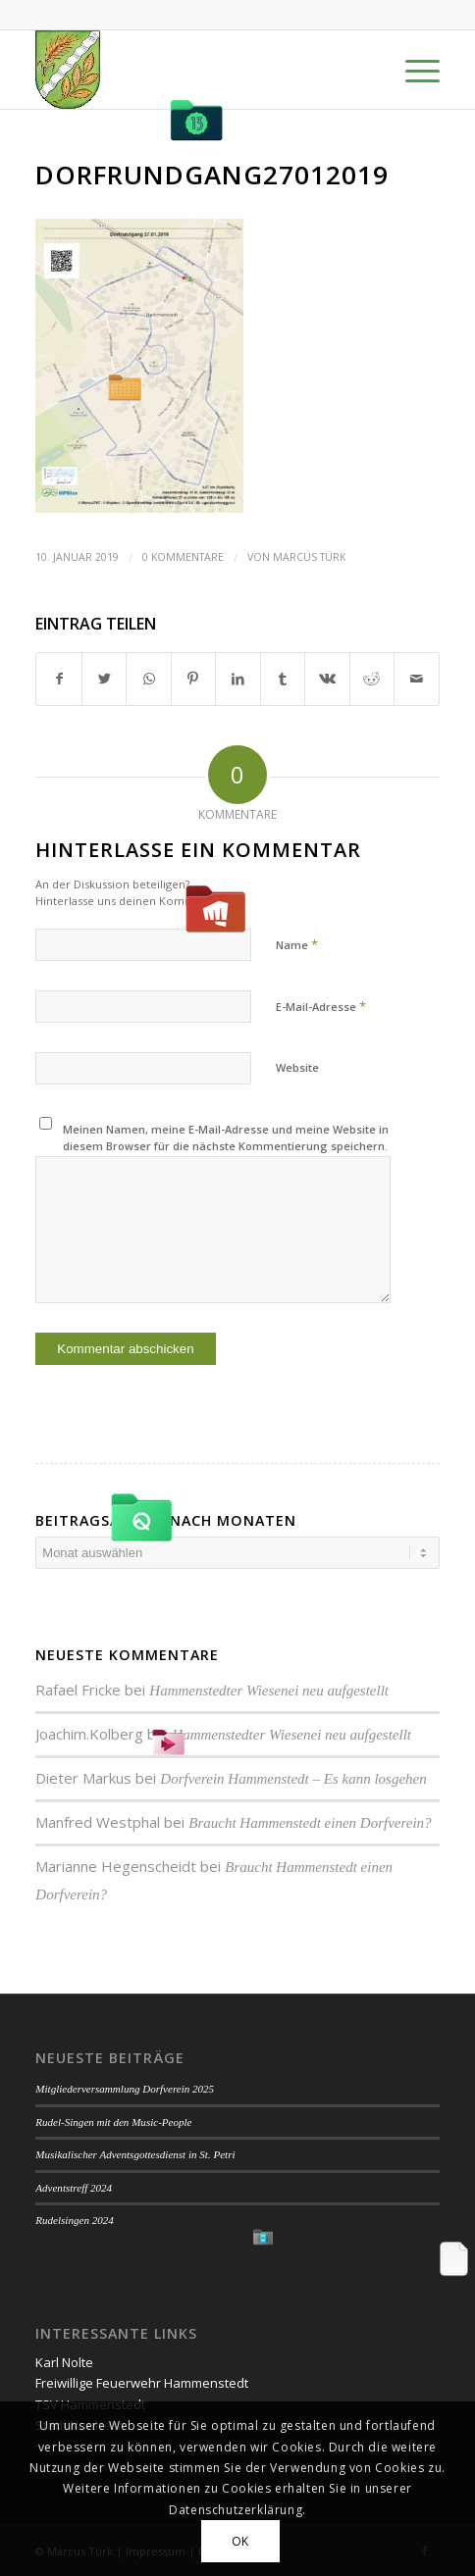  I want to click on open riot games folder, so click(215, 910).